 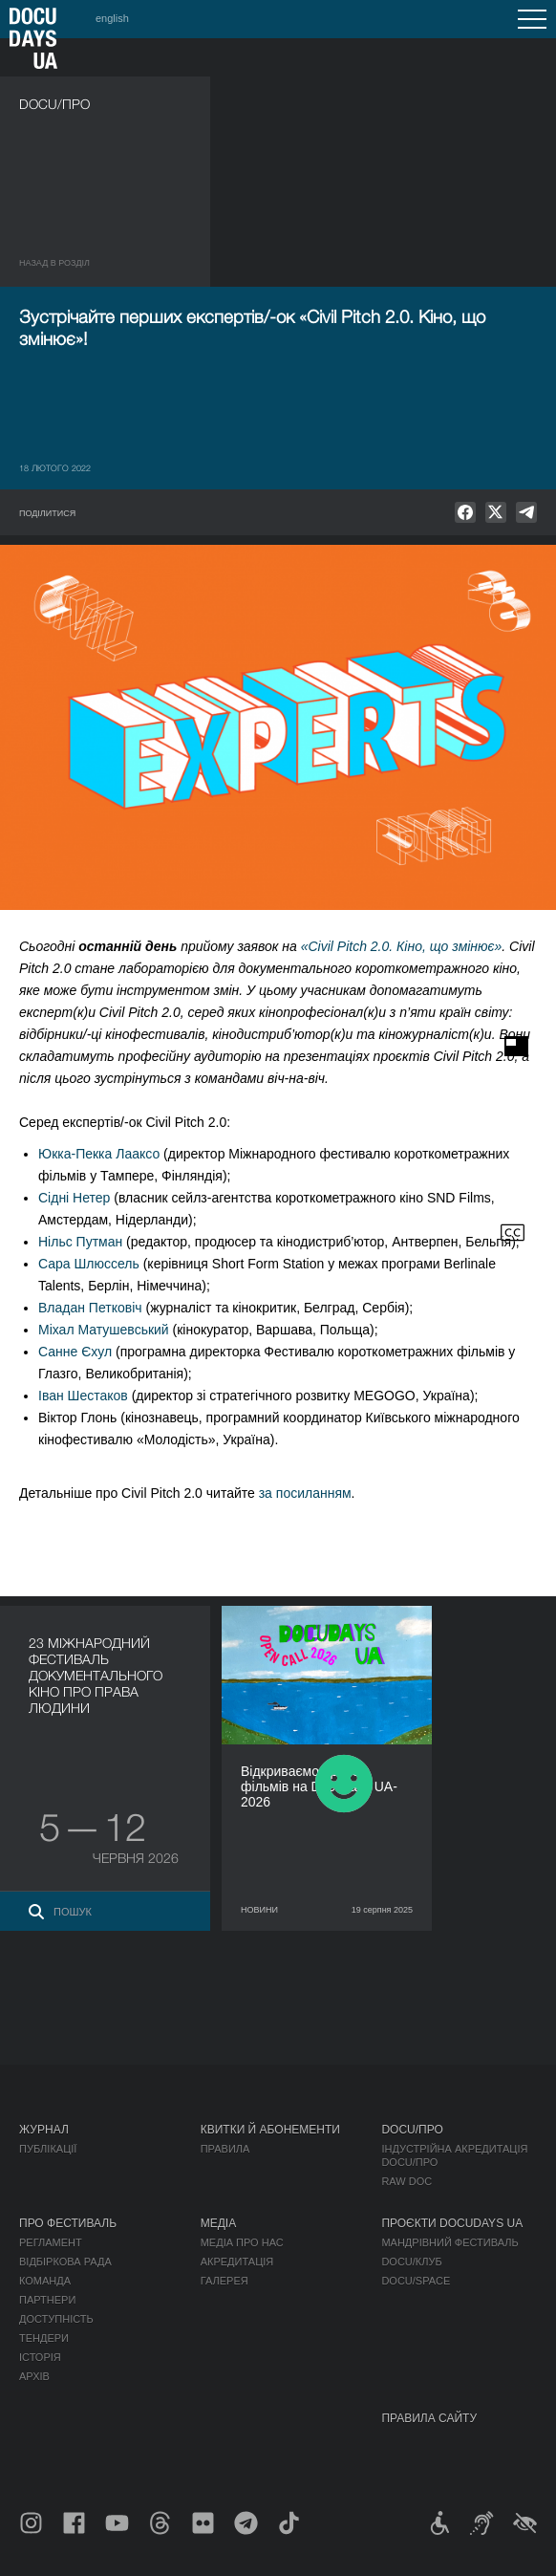 What do you see at coordinates (516, 1046) in the screenshot?
I see `view featured video content` at bounding box center [516, 1046].